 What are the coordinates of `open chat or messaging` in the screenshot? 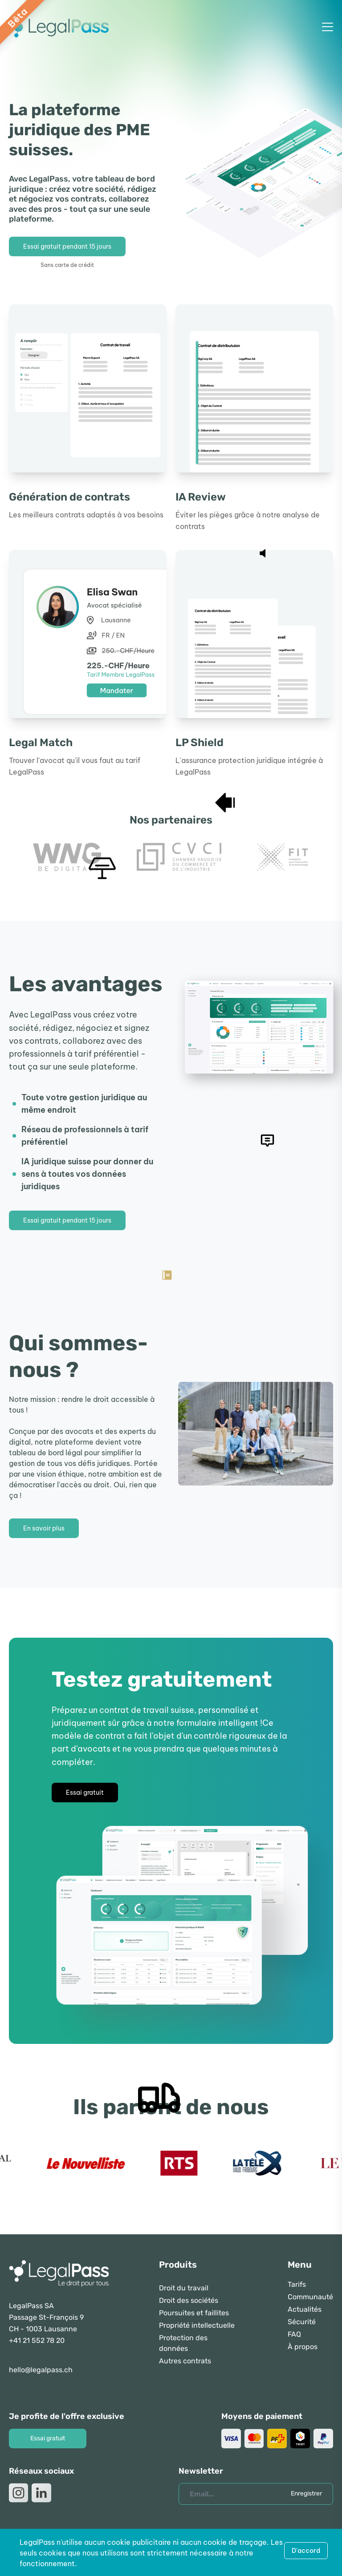 It's located at (267, 1140).